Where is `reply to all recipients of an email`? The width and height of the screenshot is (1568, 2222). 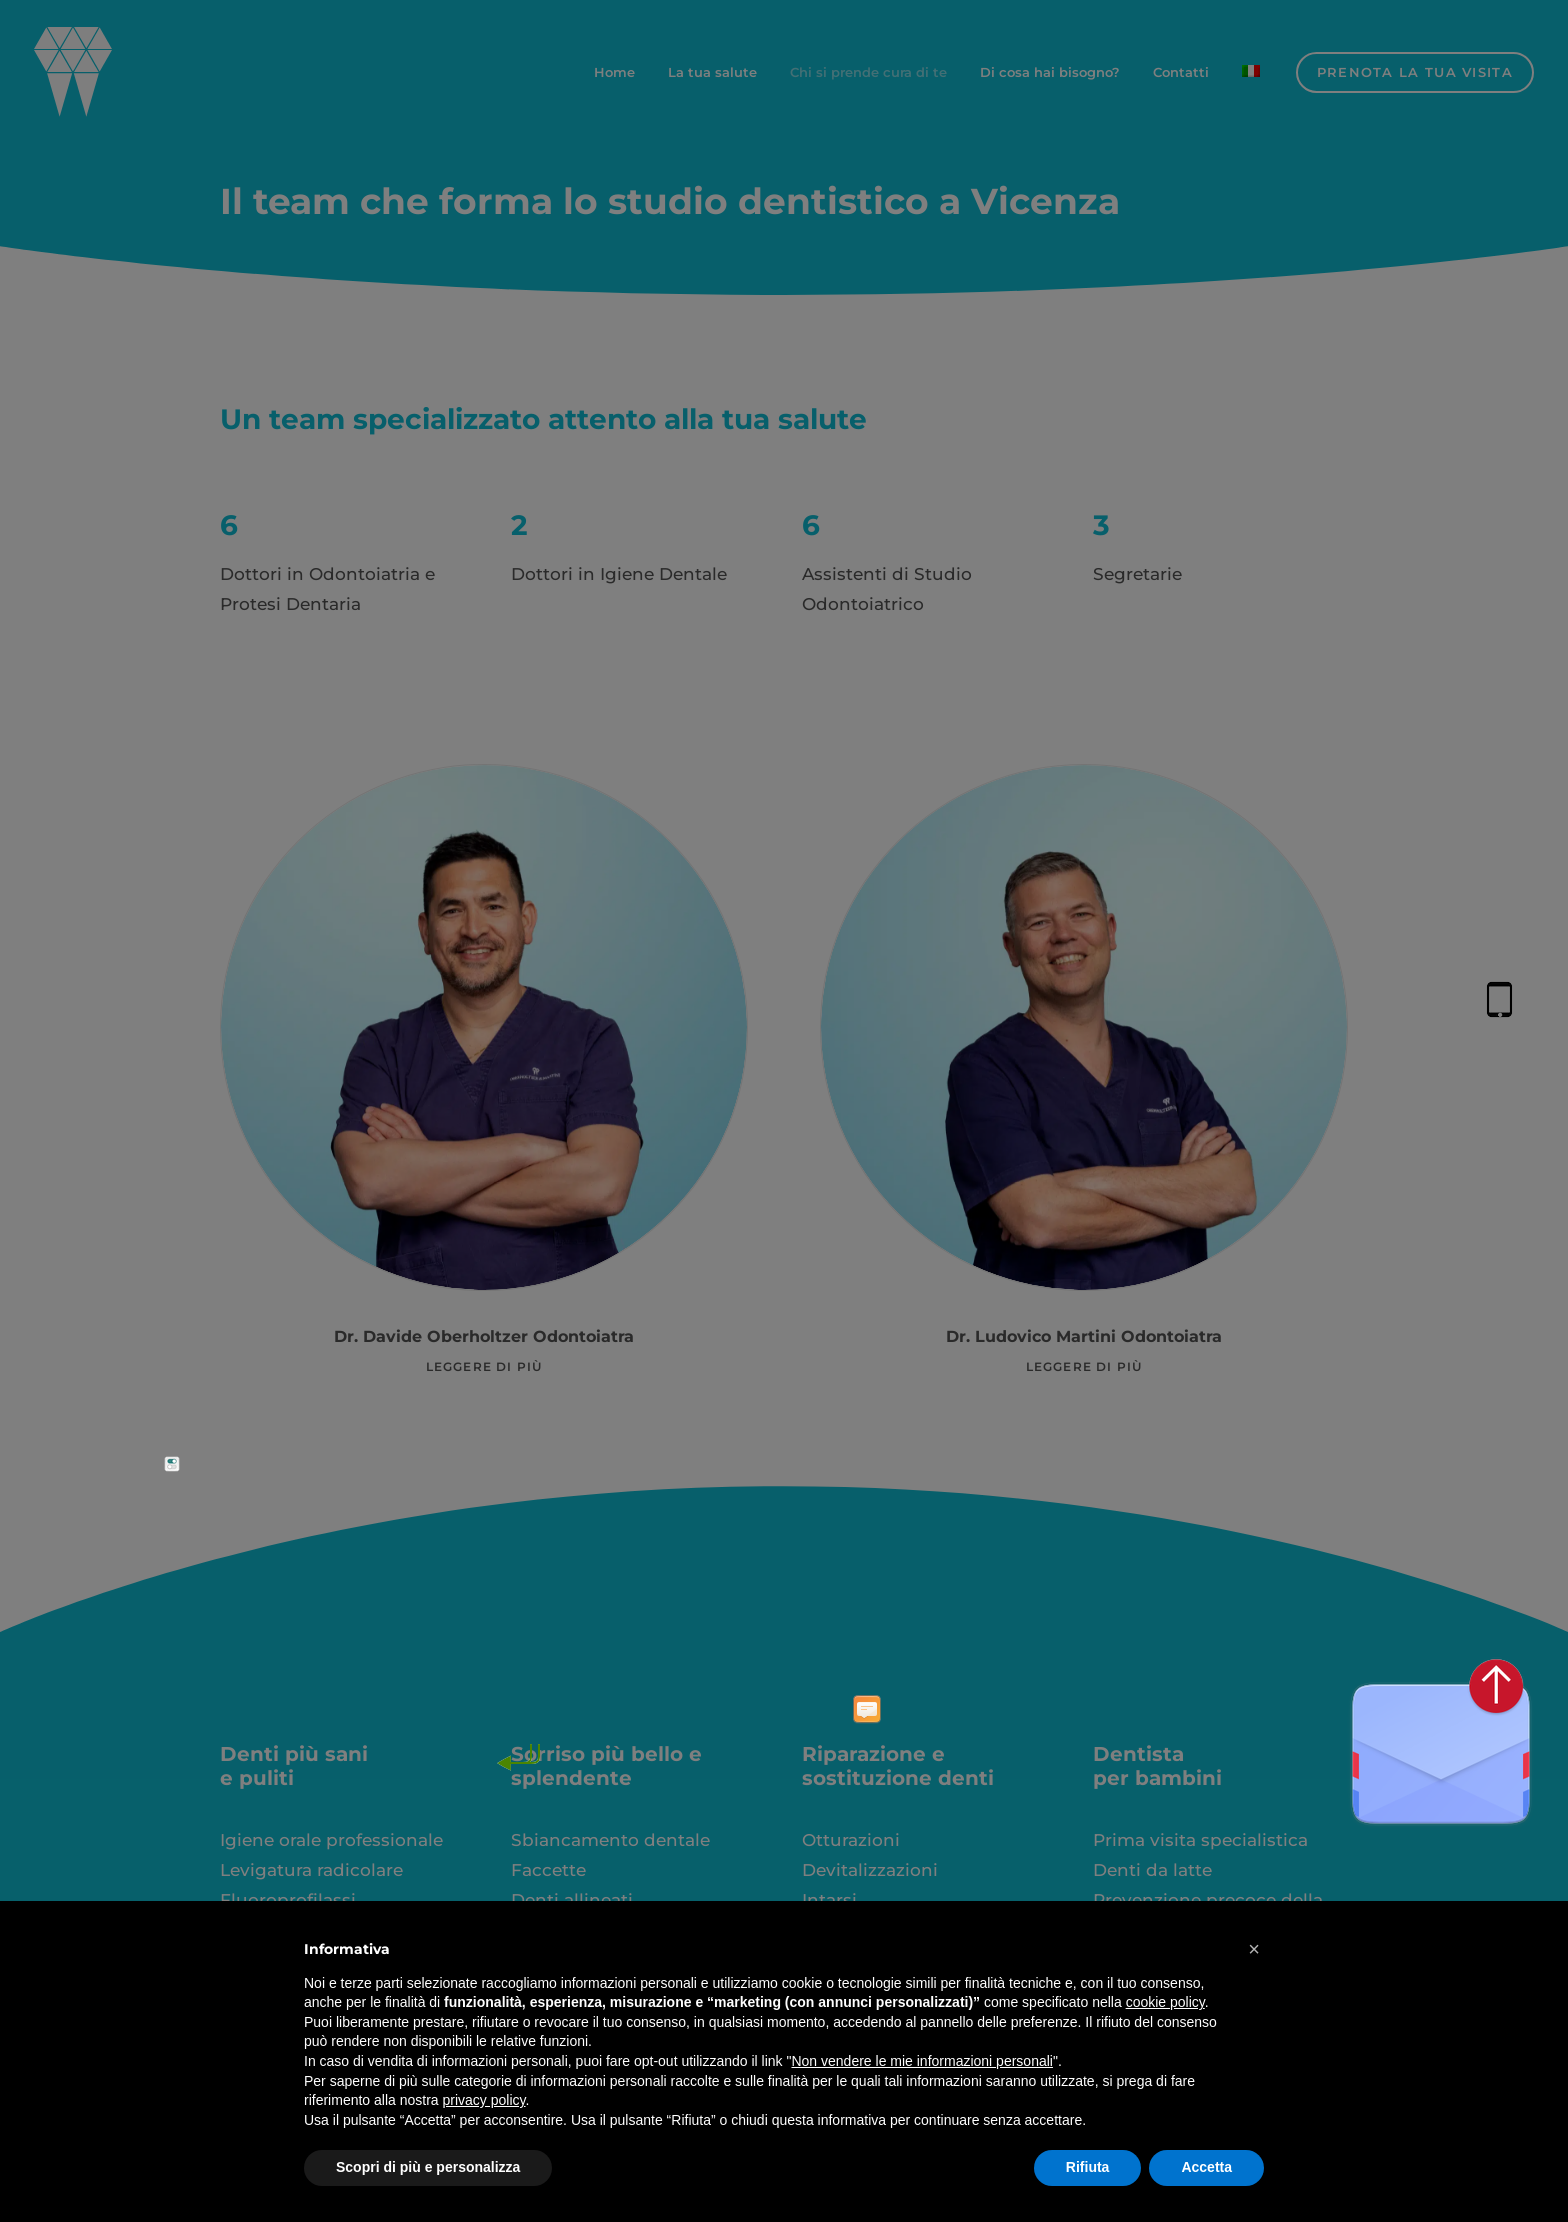
reply to all recipients of an email is located at coordinates (518, 1754).